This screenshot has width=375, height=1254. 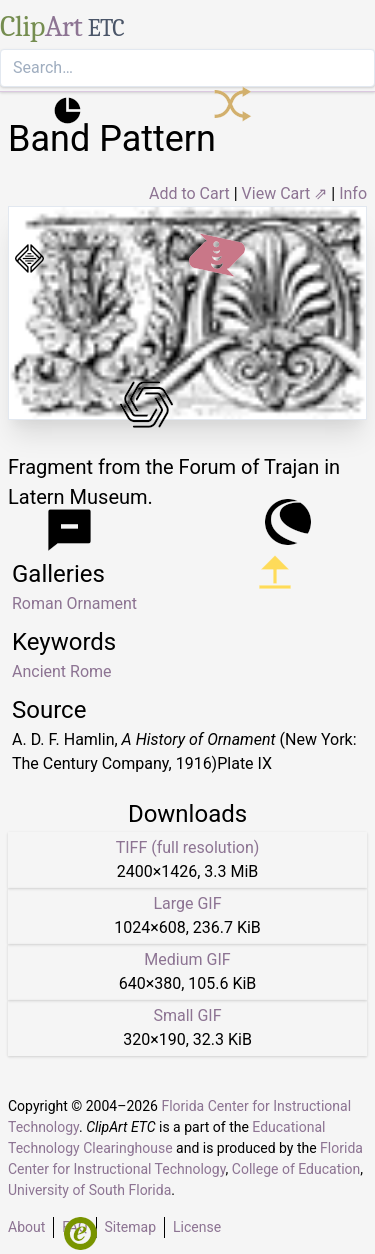 I want to click on open messaging or chat, so click(x=69, y=528).